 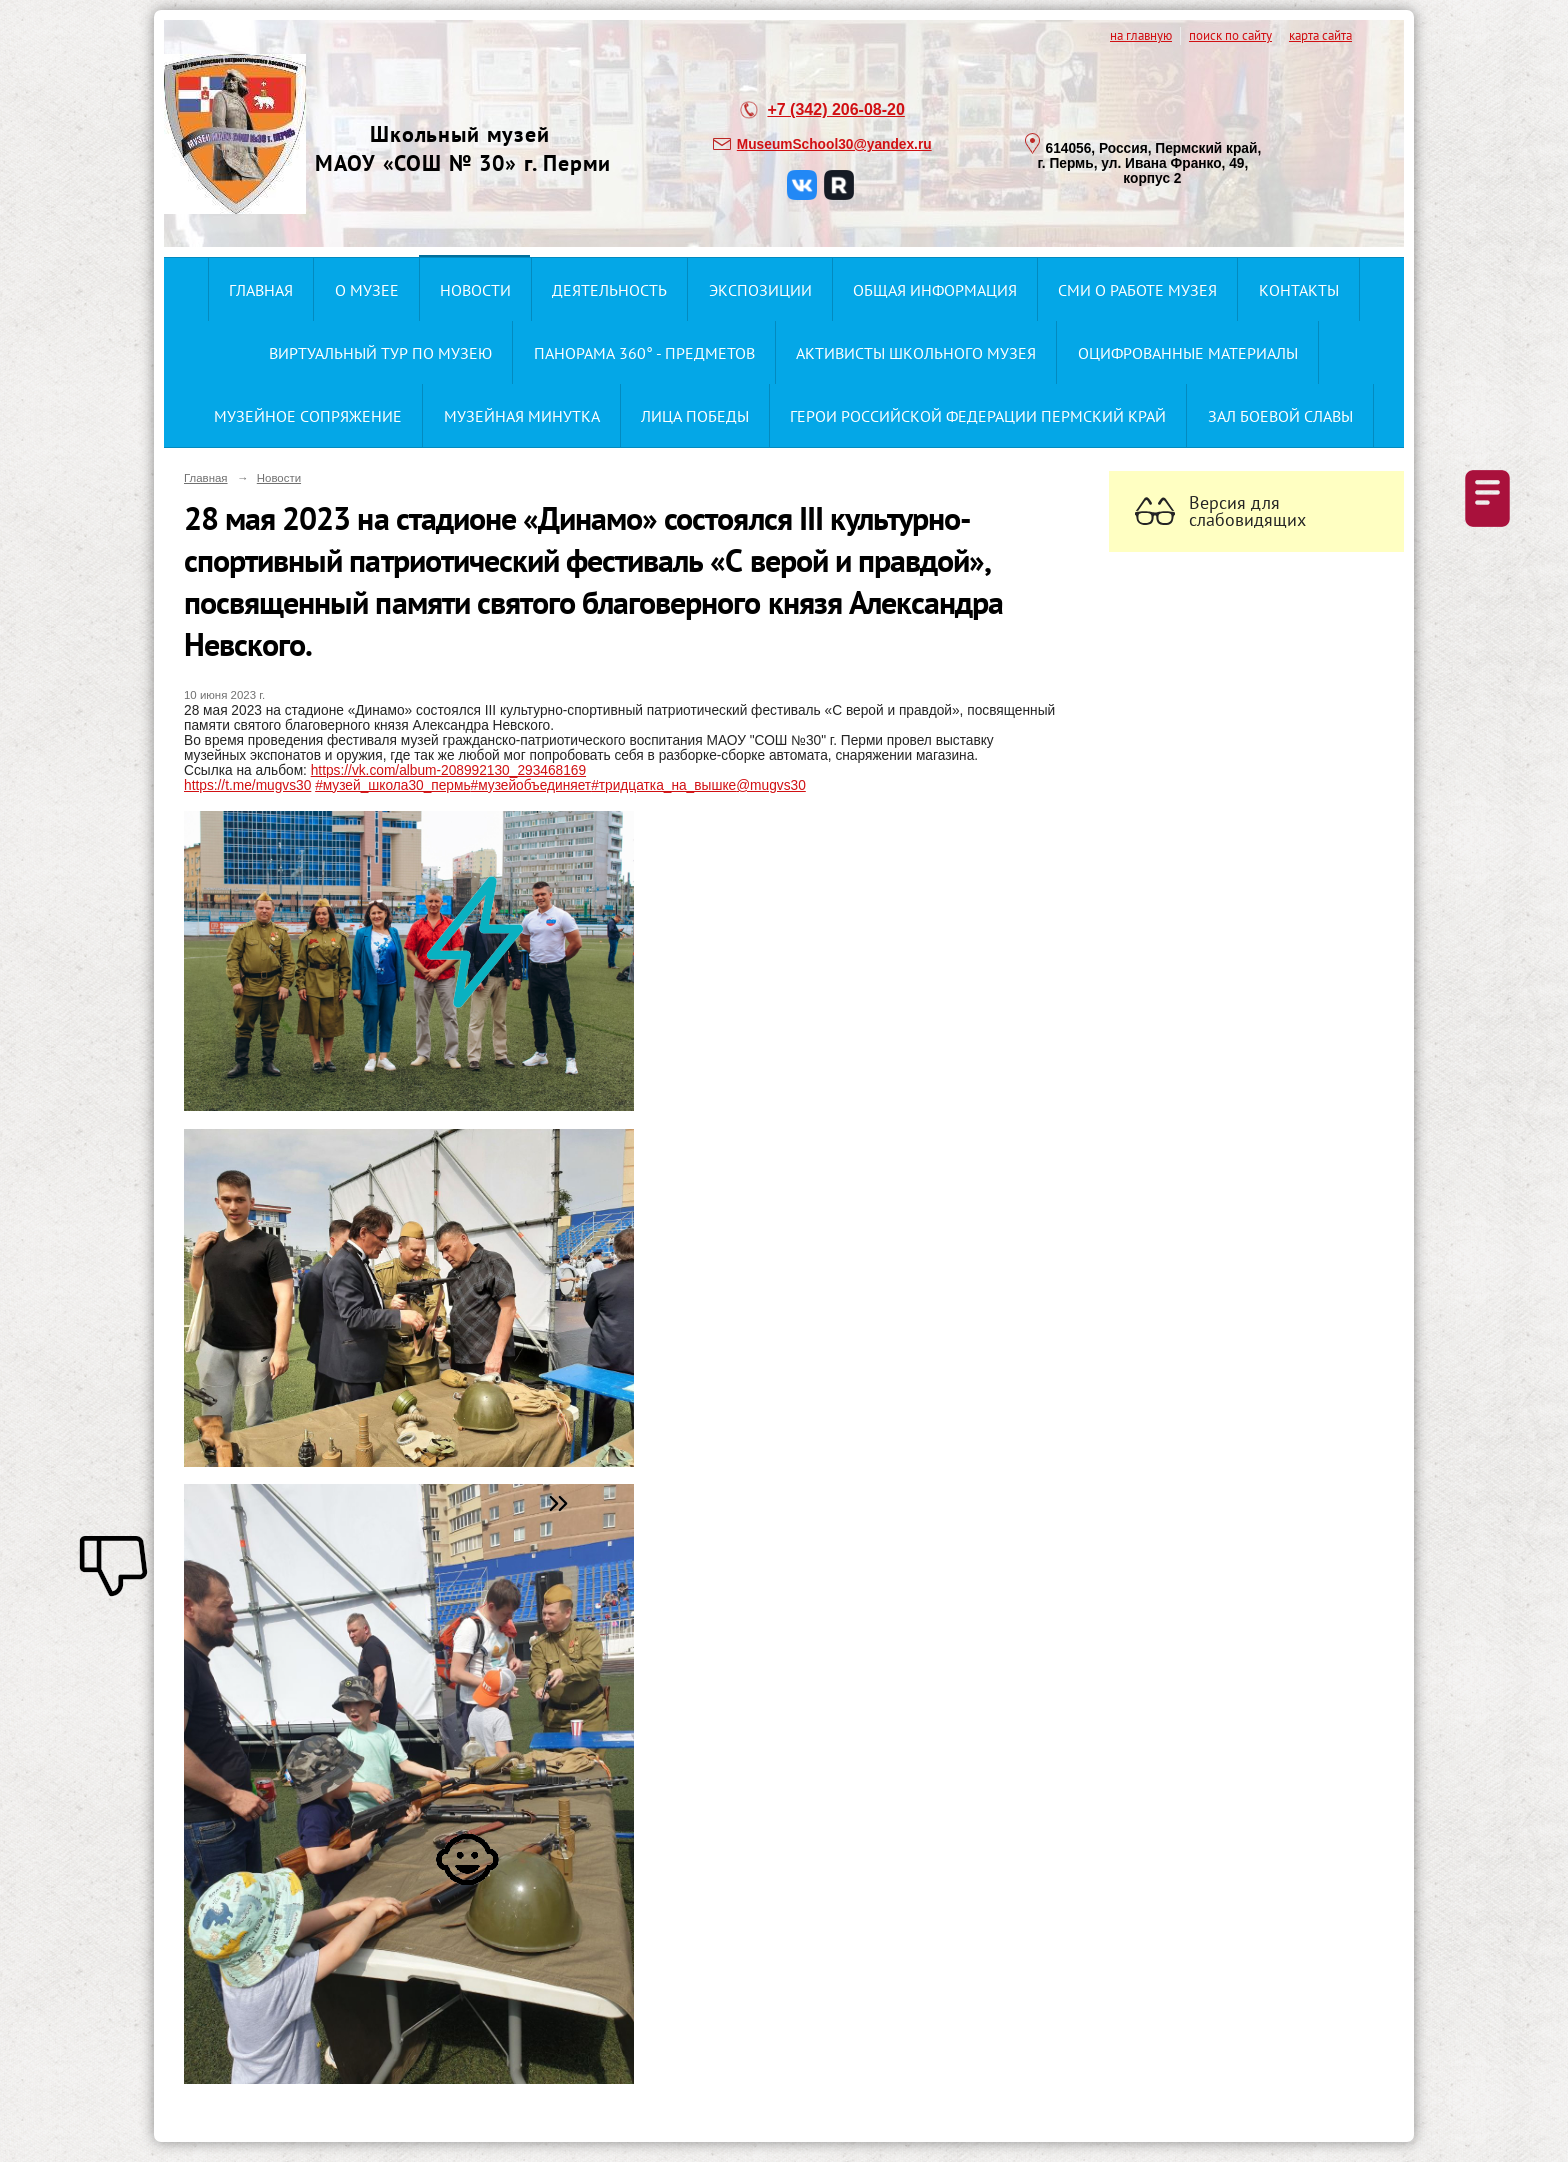 I want to click on skip forward or advance quickly, so click(x=558, y=1503).